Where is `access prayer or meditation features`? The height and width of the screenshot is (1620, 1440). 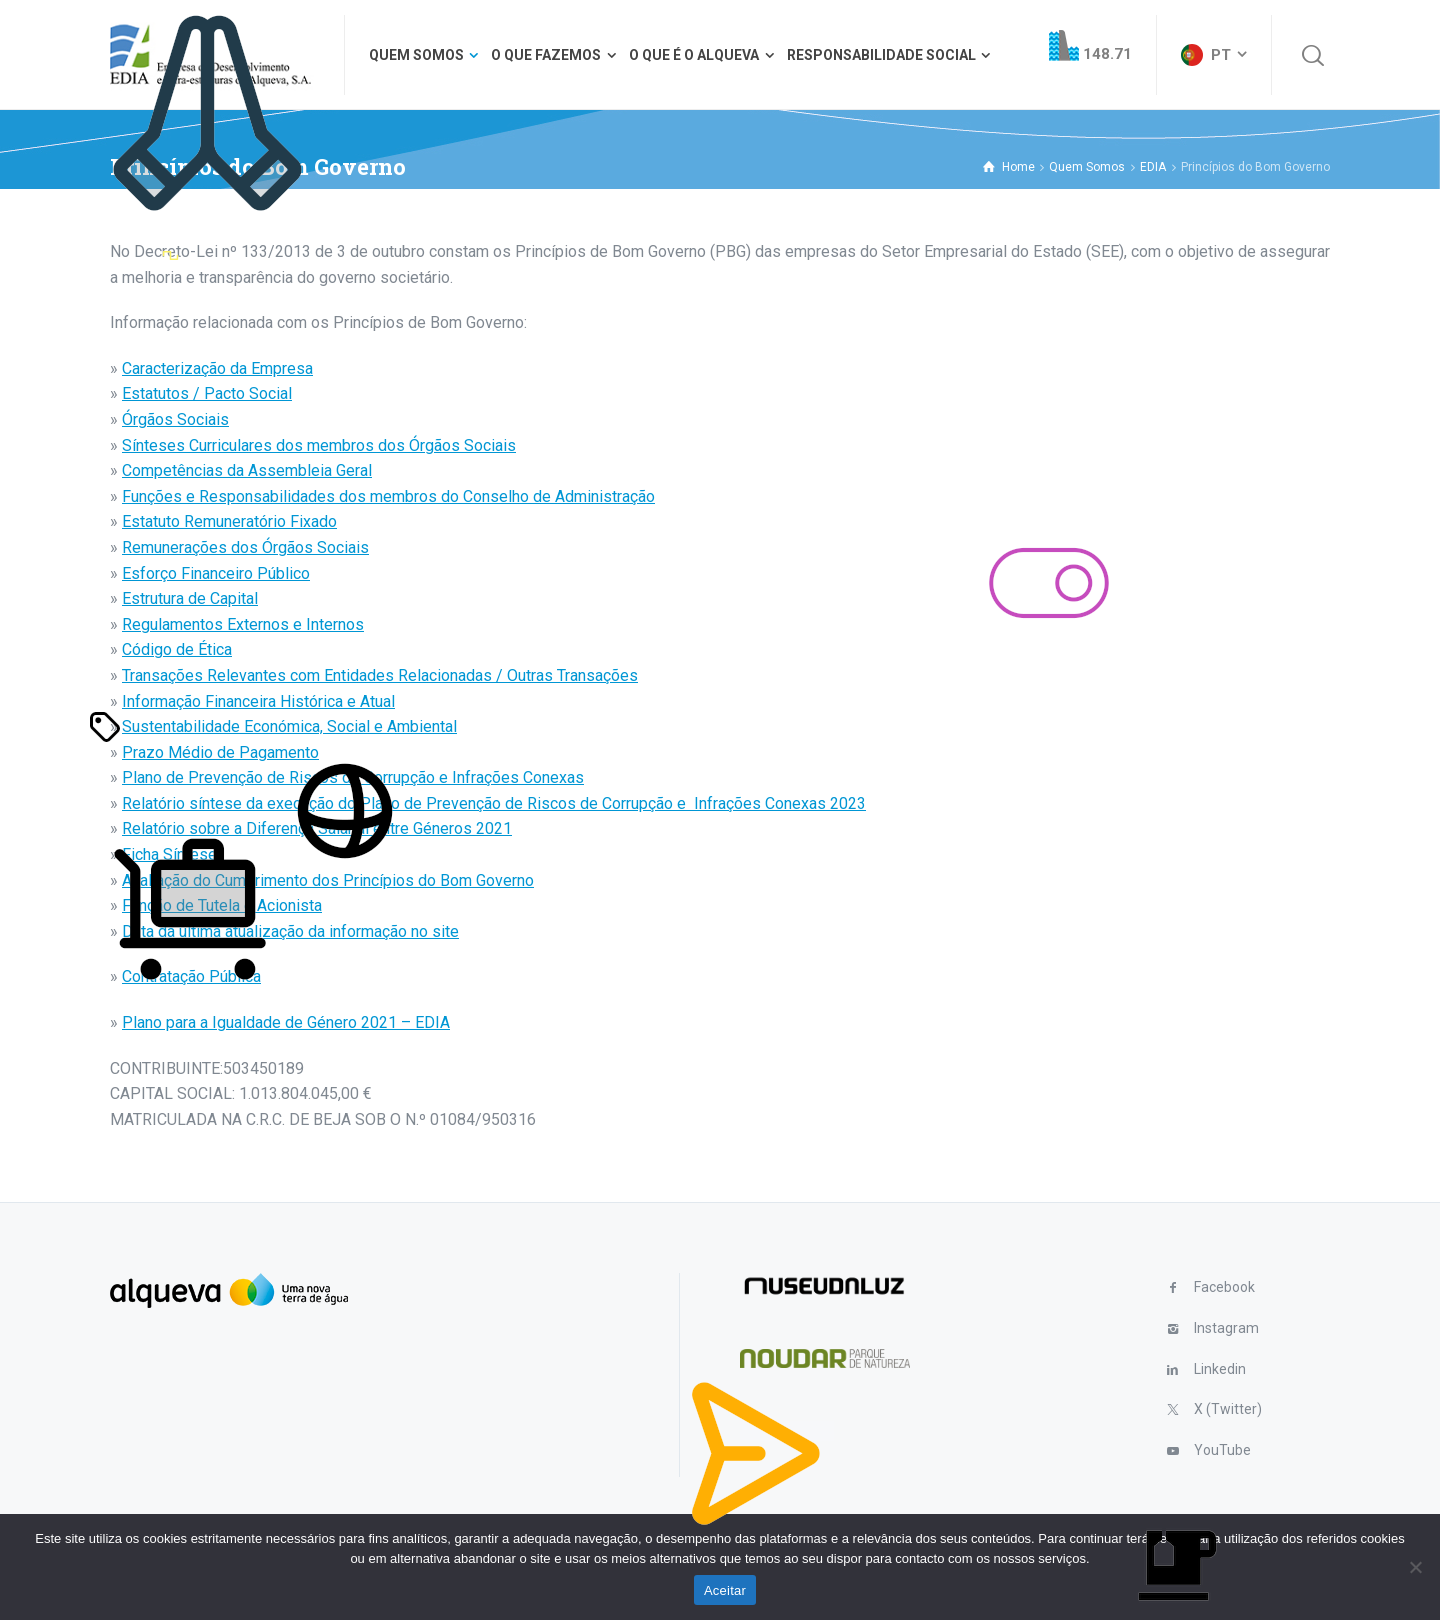 access prayer or meditation features is located at coordinates (207, 116).